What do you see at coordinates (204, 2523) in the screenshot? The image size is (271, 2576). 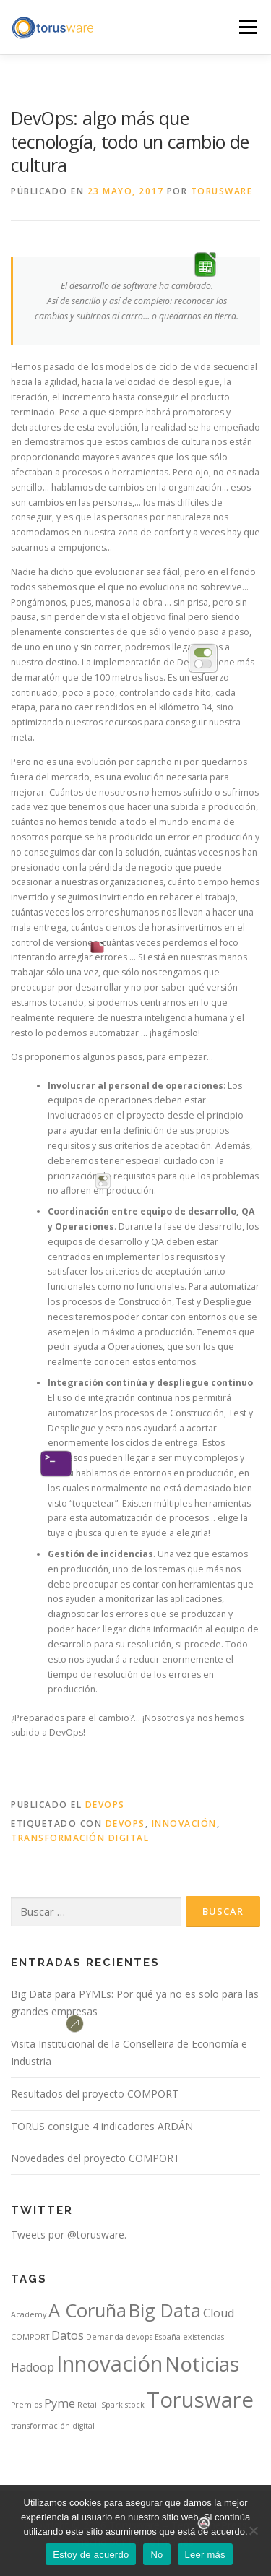 I see `open the software updater application` at bounding box center [204, 2523].